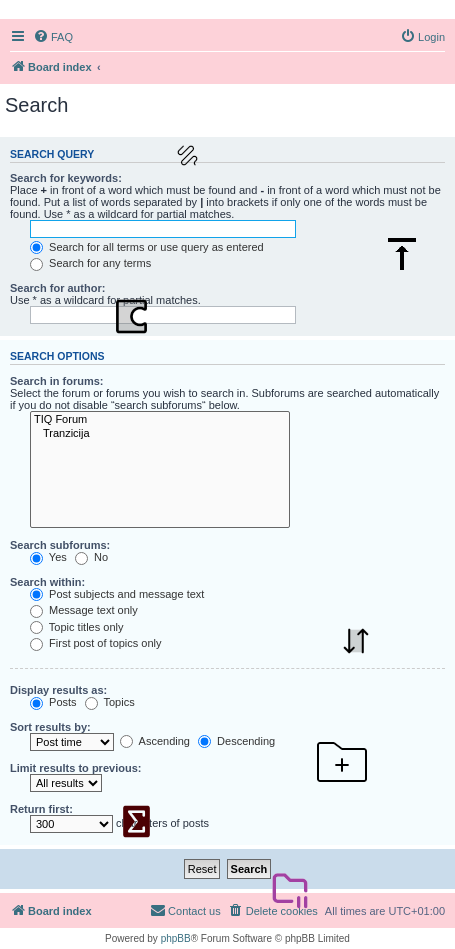  Describe the element at coordinates (356, 641) in the screenshot. I see `sort items in ascending or descending order` at that location.